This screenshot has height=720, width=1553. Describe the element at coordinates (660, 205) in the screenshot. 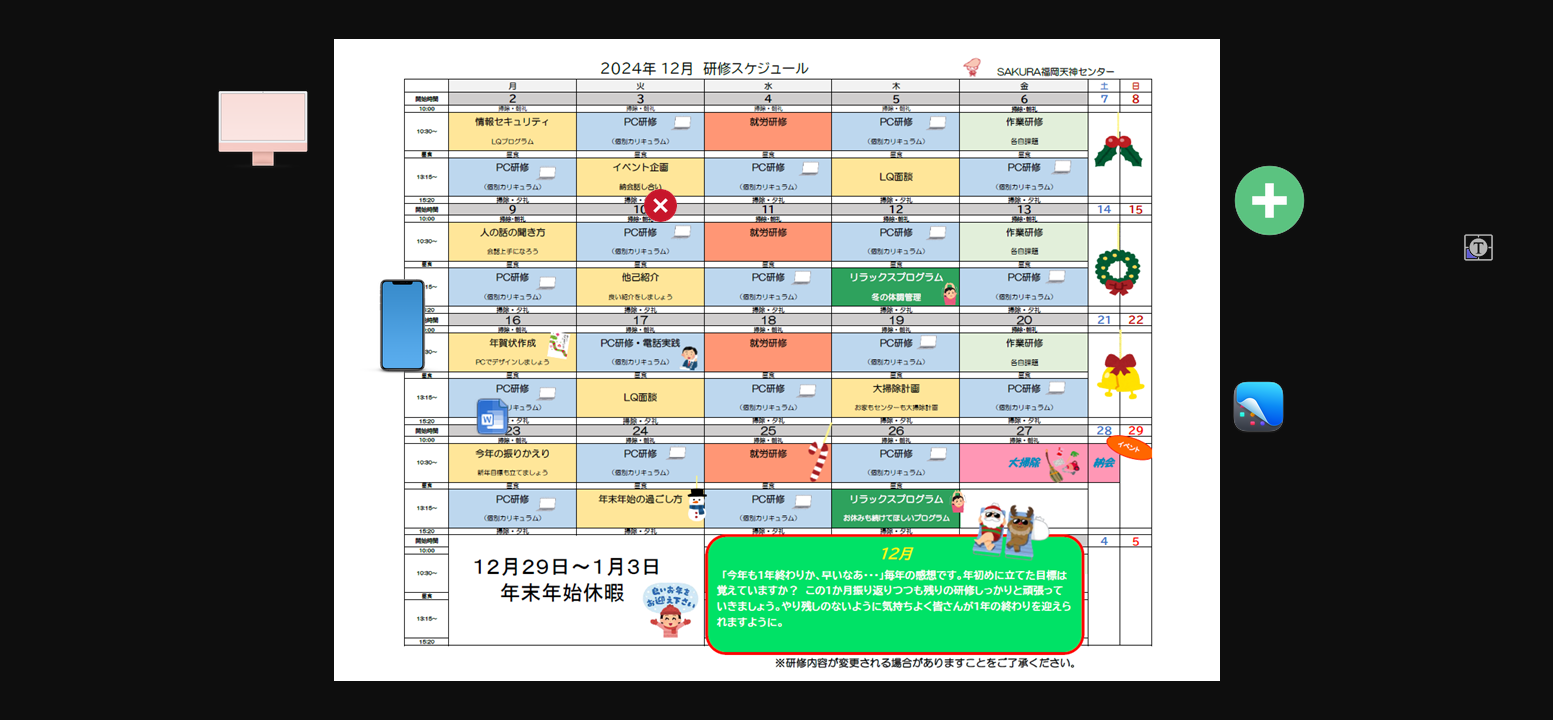

I see `dismiss or cancel a dialog` at that location.